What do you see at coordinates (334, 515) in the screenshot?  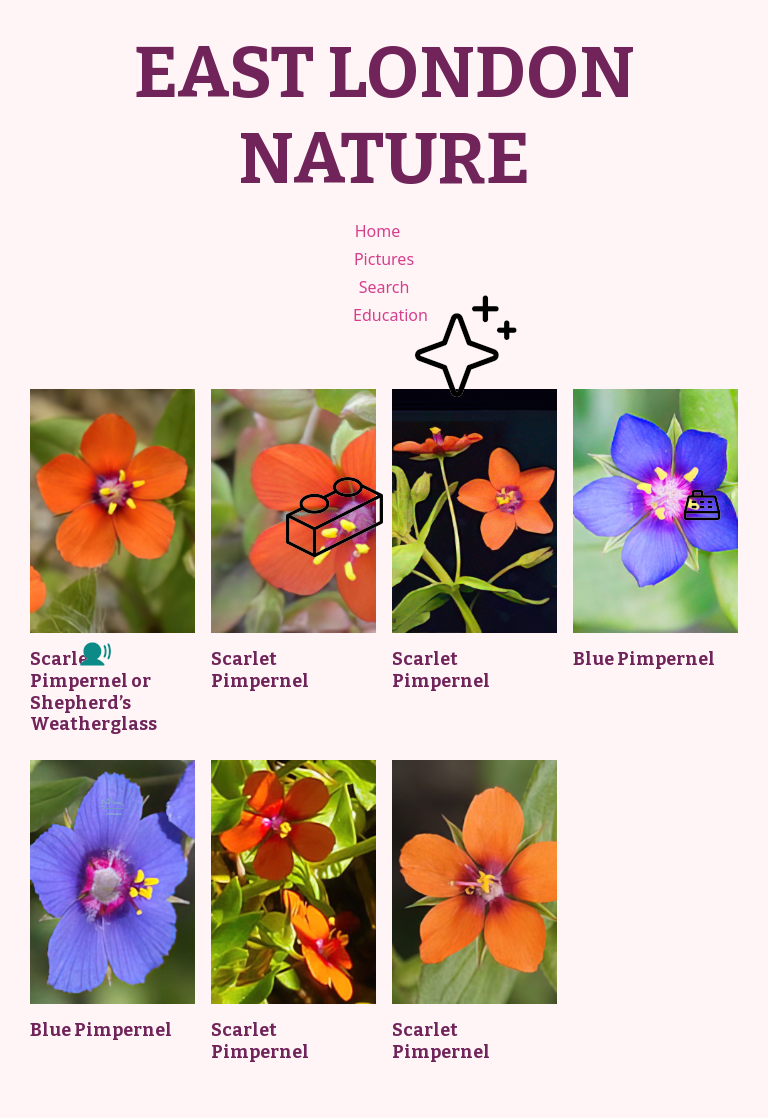 I see `access building blocks or modular components` at bounding box center [334, 515].